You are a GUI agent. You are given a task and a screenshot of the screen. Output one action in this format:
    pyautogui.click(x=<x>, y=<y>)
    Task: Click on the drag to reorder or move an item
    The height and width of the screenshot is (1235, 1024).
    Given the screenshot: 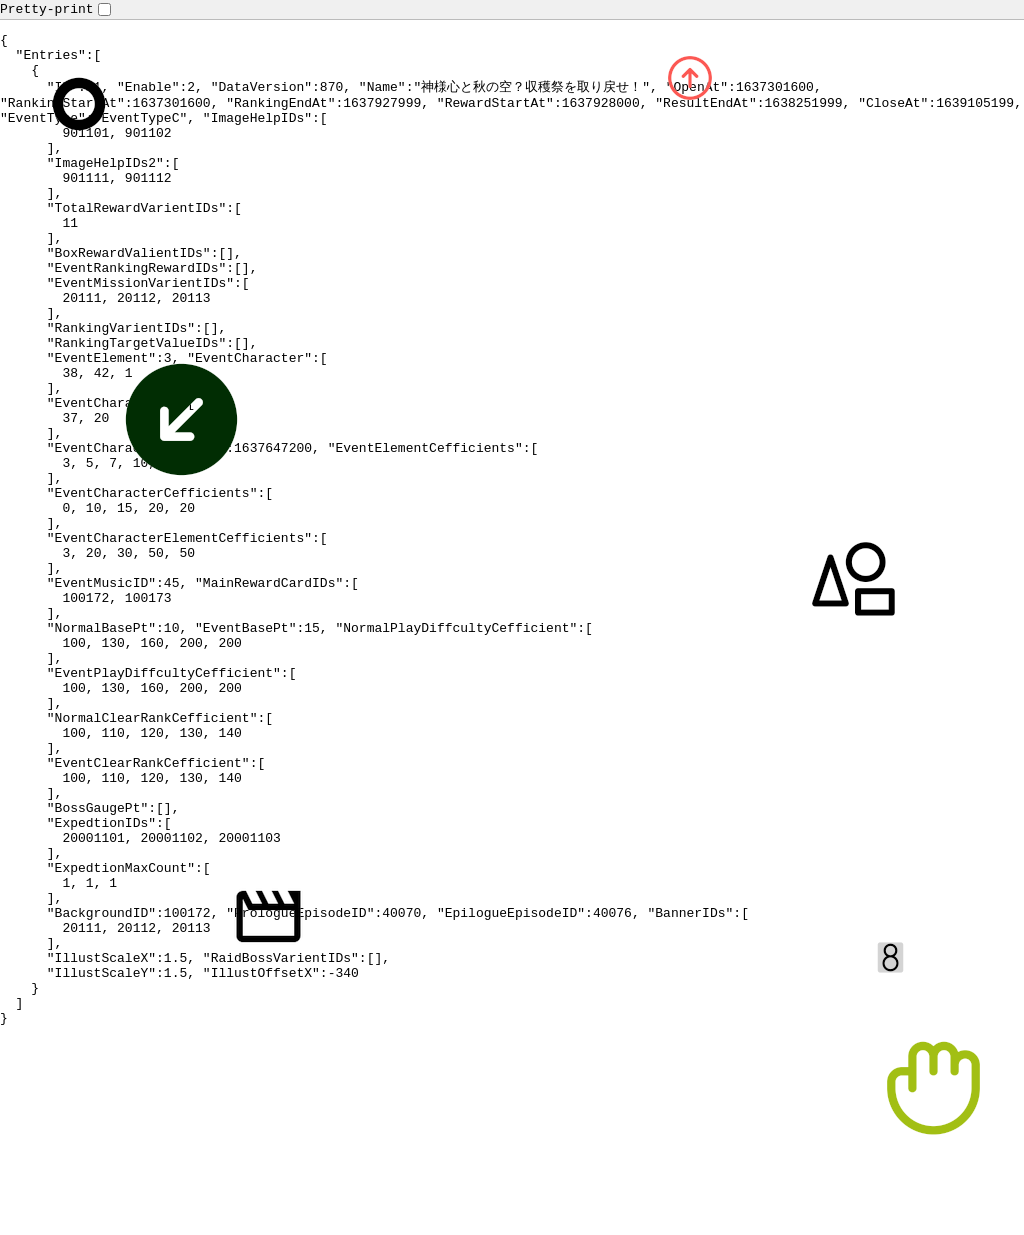 What is the action you would take?
    pyautogui.click(x=933, y=1075)
    